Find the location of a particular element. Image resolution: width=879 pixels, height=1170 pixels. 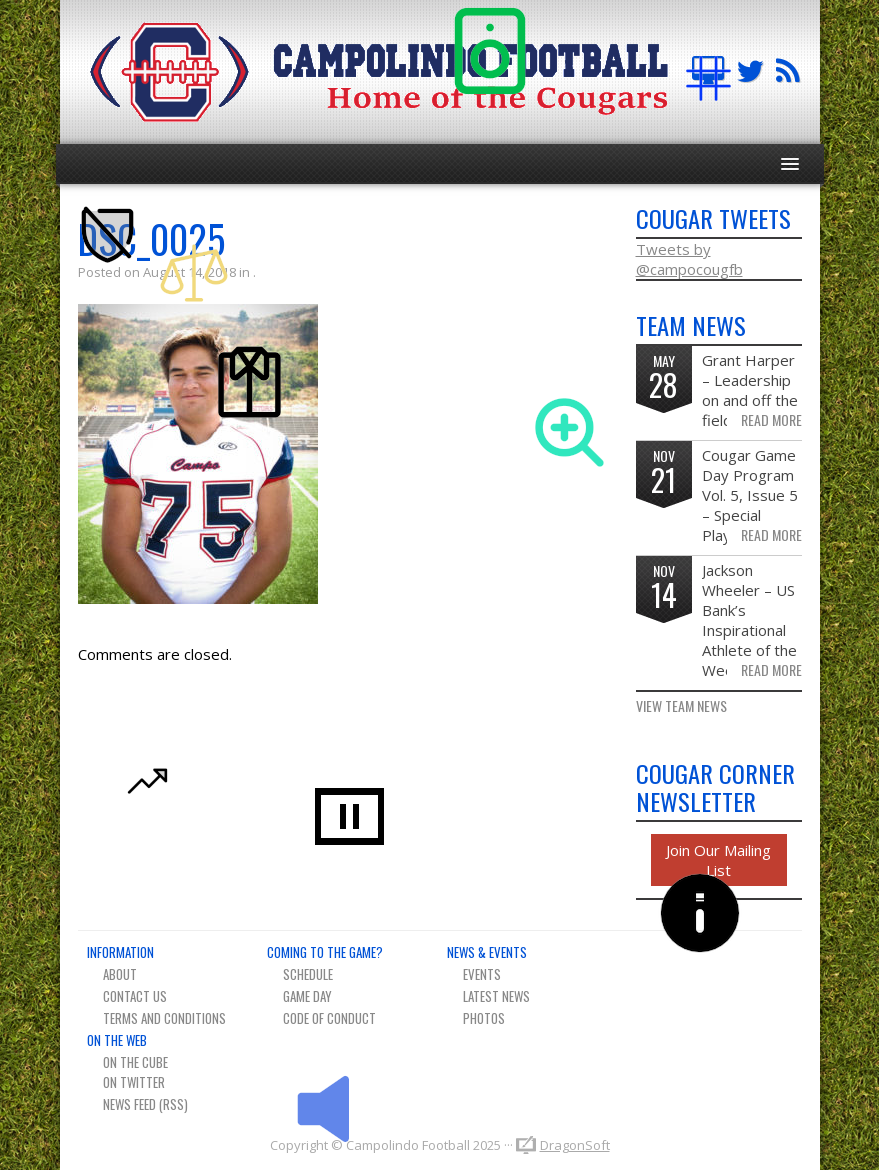

view more information is located at coordinates (700, 913).